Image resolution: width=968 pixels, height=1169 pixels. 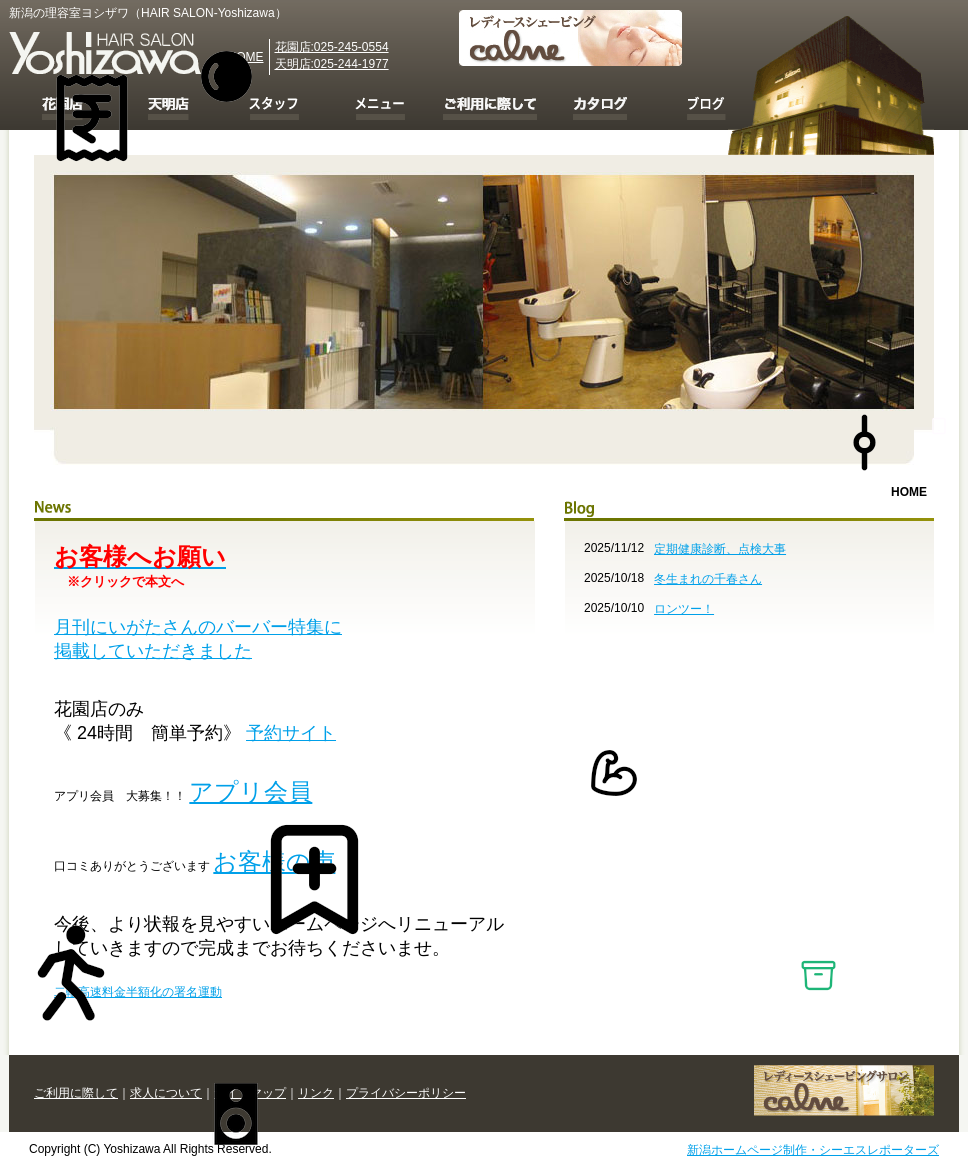 I want to click on indicates strength or power feature, so click(x=614, y=773).